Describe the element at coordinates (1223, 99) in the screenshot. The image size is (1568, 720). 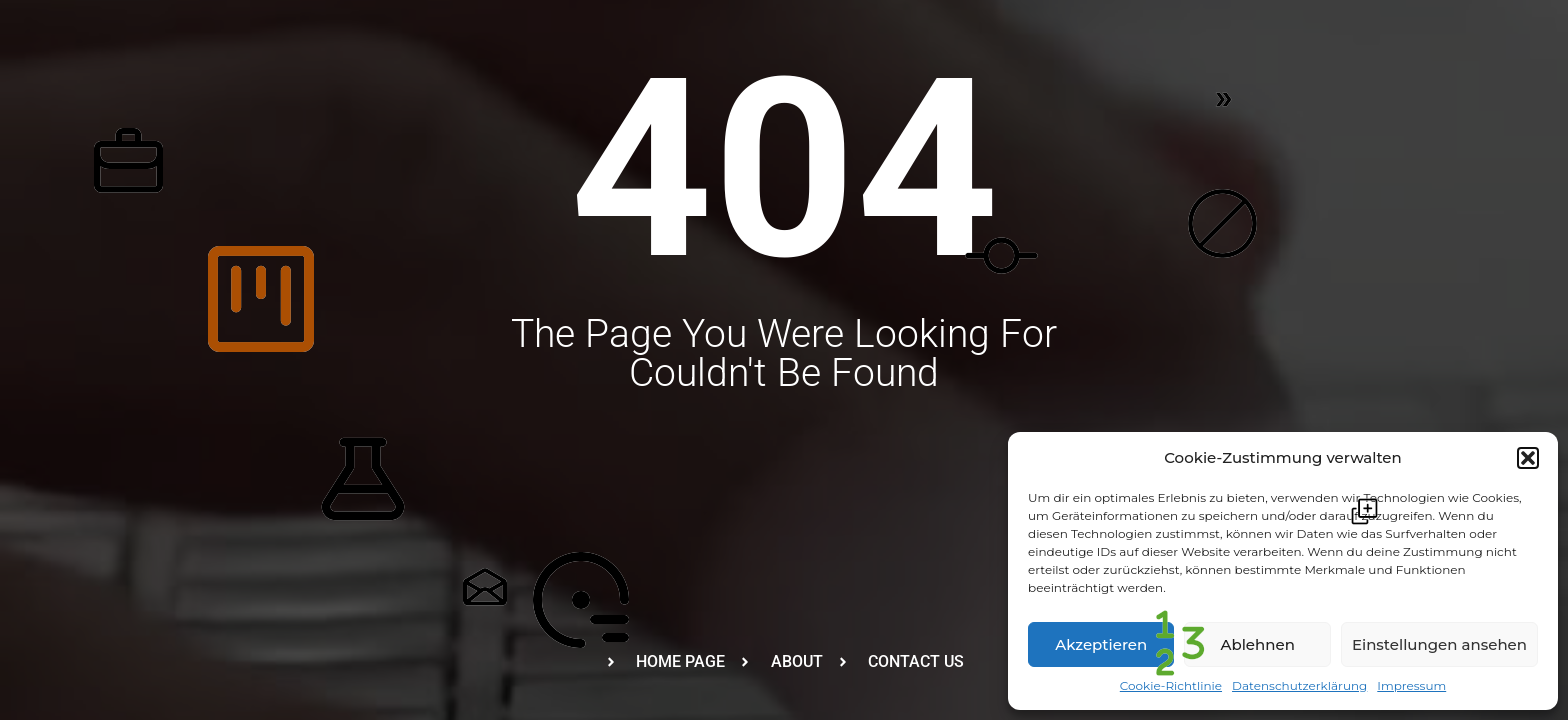
I see `skip forward or advance quickly` at that location.